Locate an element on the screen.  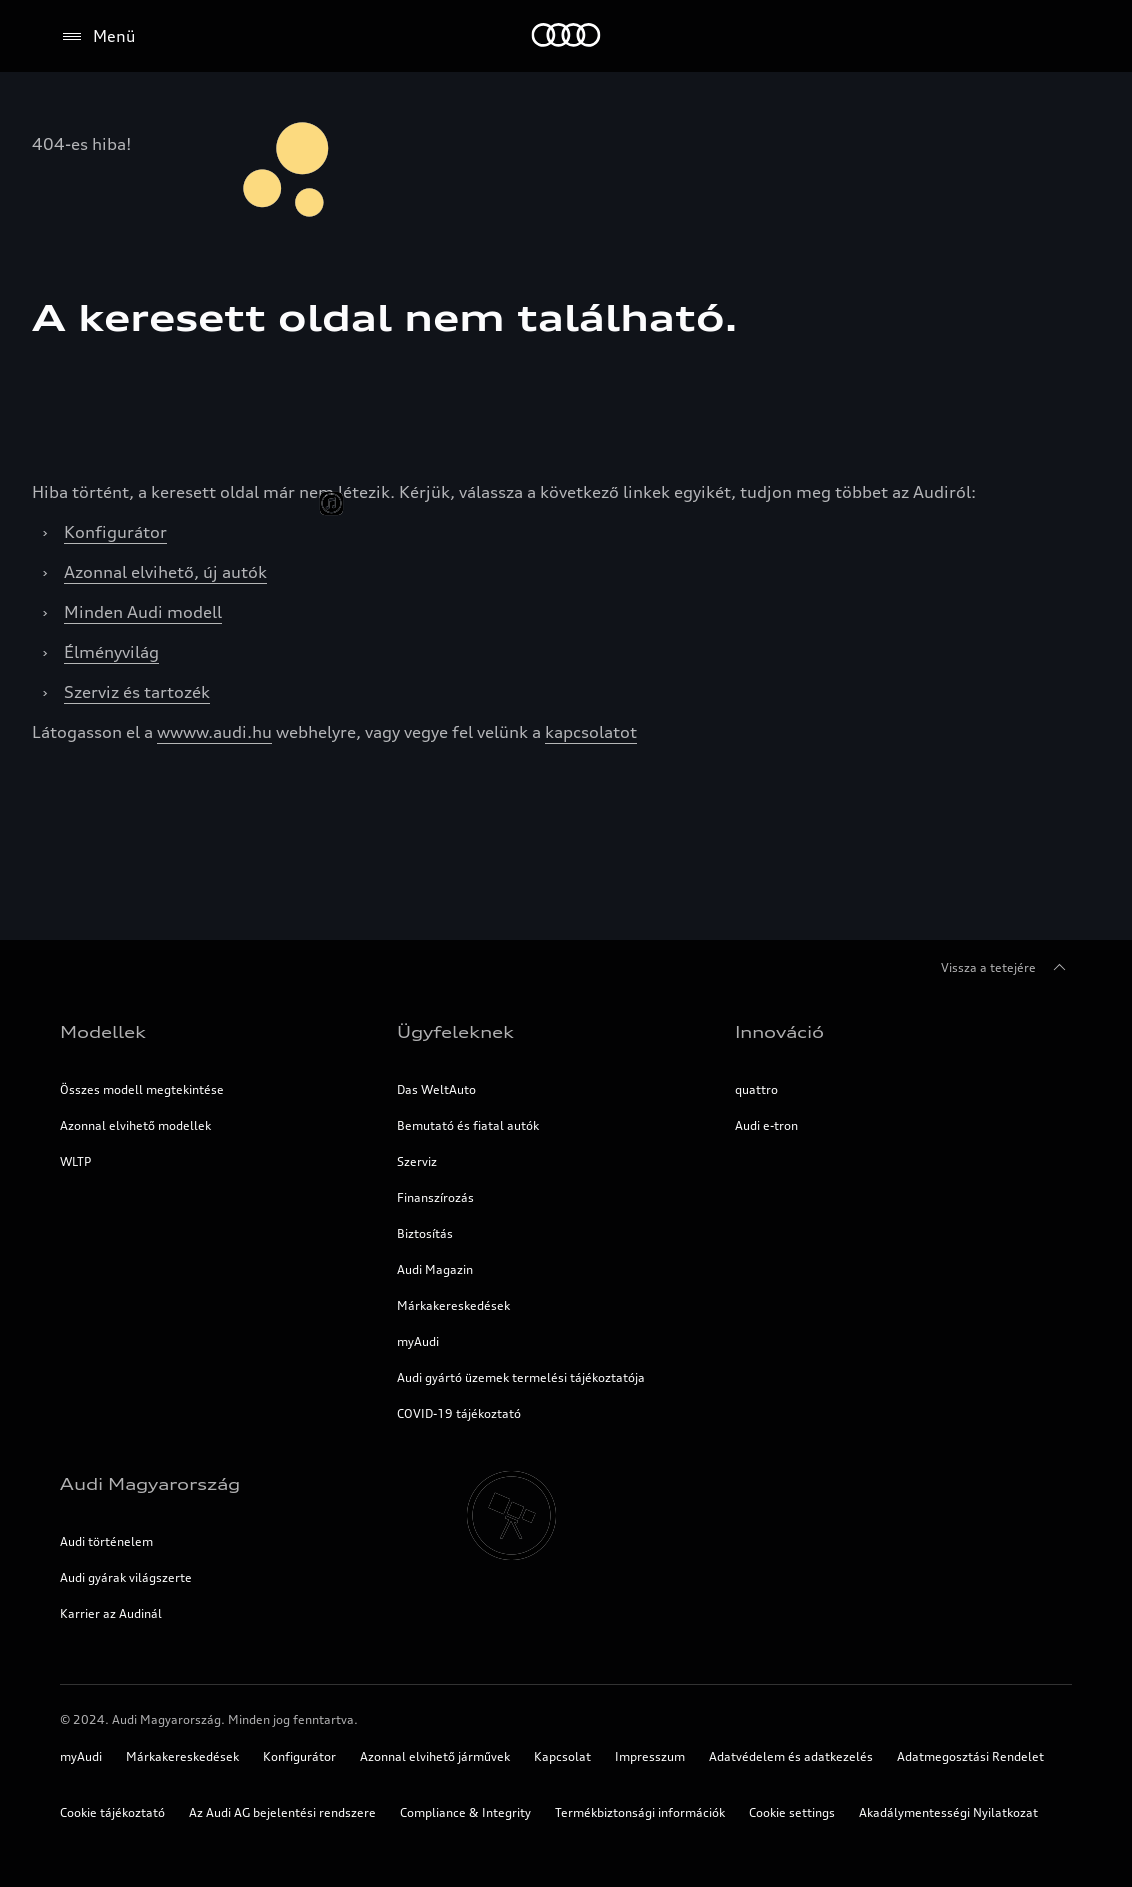
WPExplorer logo - a WordPress themes and resources website is located at coordinates (511, 1515).